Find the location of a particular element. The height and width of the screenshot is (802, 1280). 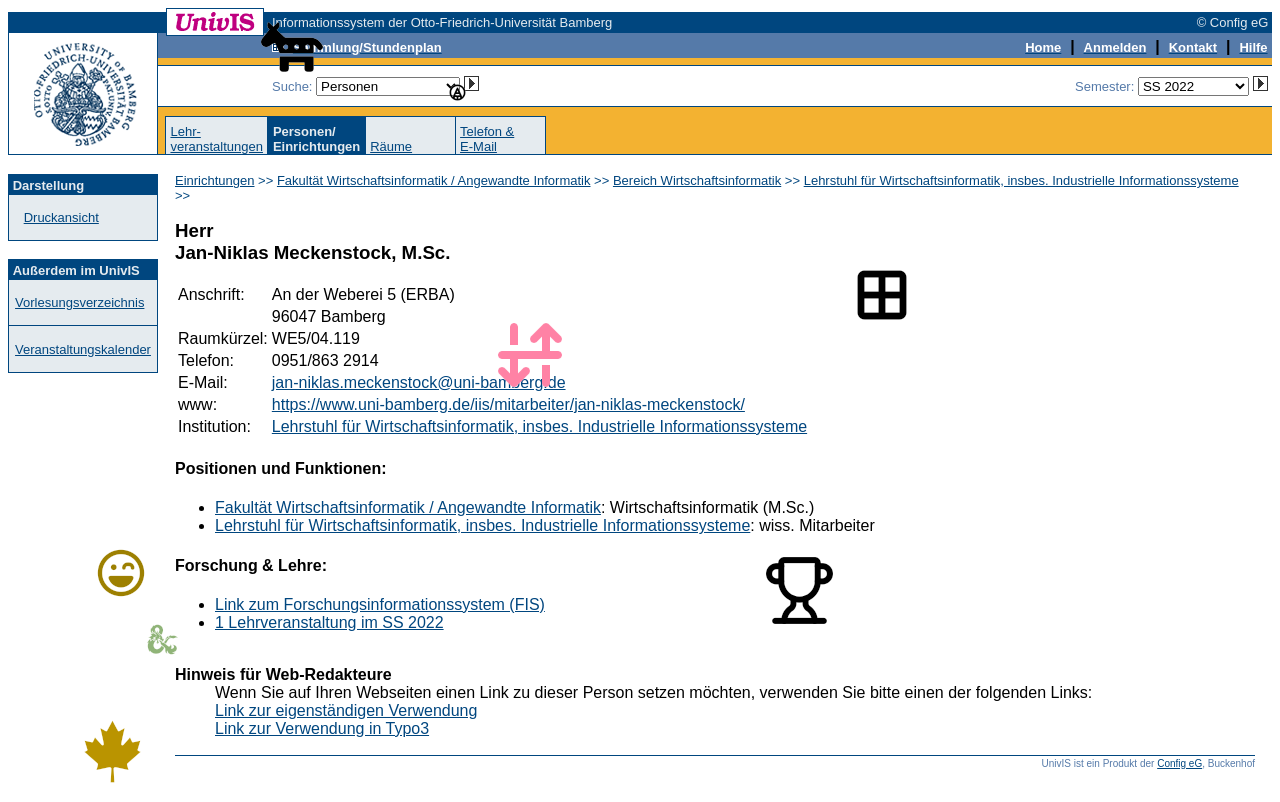

Dungeons & Dragons logo is located at coordinates (162, 639).